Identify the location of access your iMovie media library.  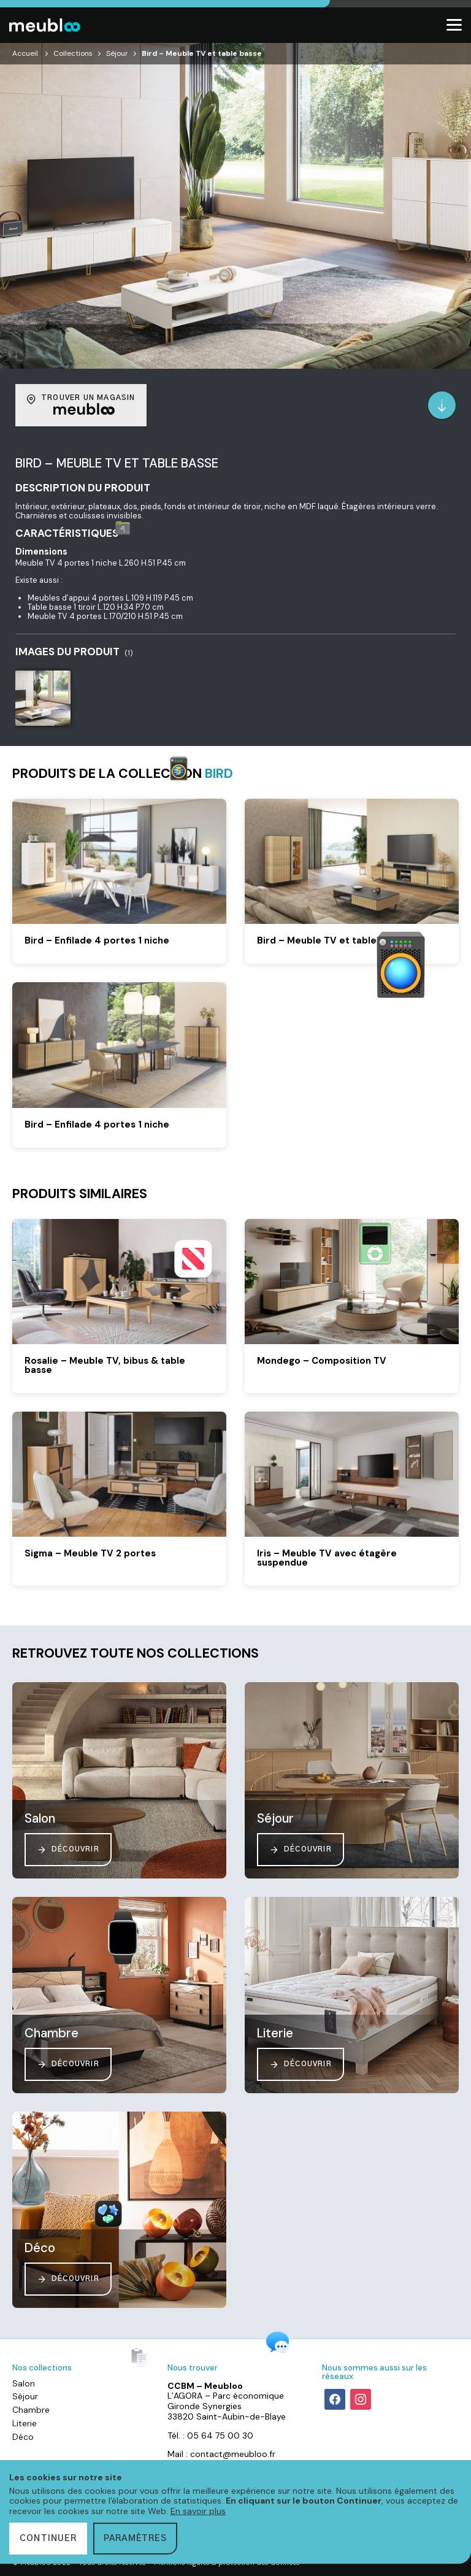
(193, 879).